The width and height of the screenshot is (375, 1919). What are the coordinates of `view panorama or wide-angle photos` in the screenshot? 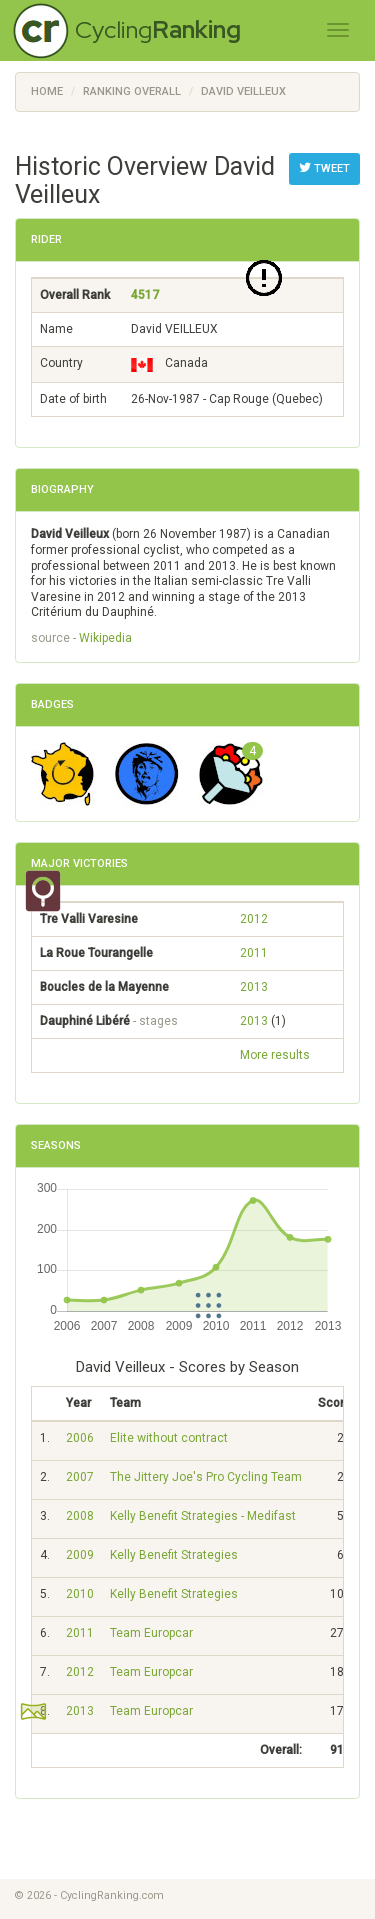 It's located at (33, 1711).